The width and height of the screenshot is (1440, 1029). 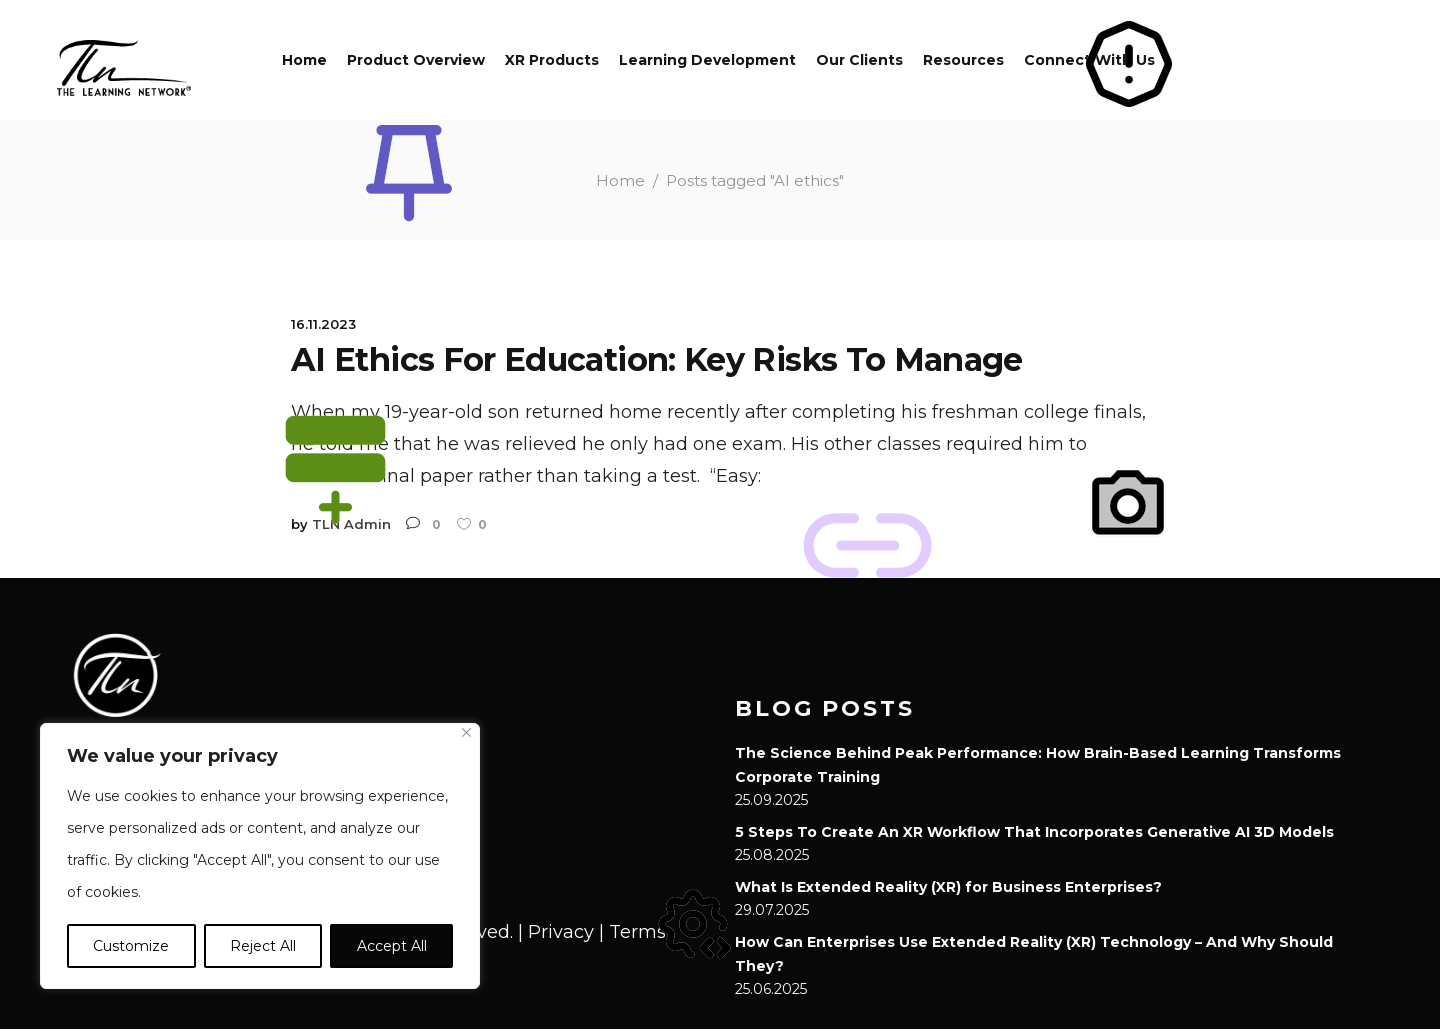 What do you see at coordinates (693, 924) in the screenshot?
I see `access developer or code settings` at bounding box center [693, 924].